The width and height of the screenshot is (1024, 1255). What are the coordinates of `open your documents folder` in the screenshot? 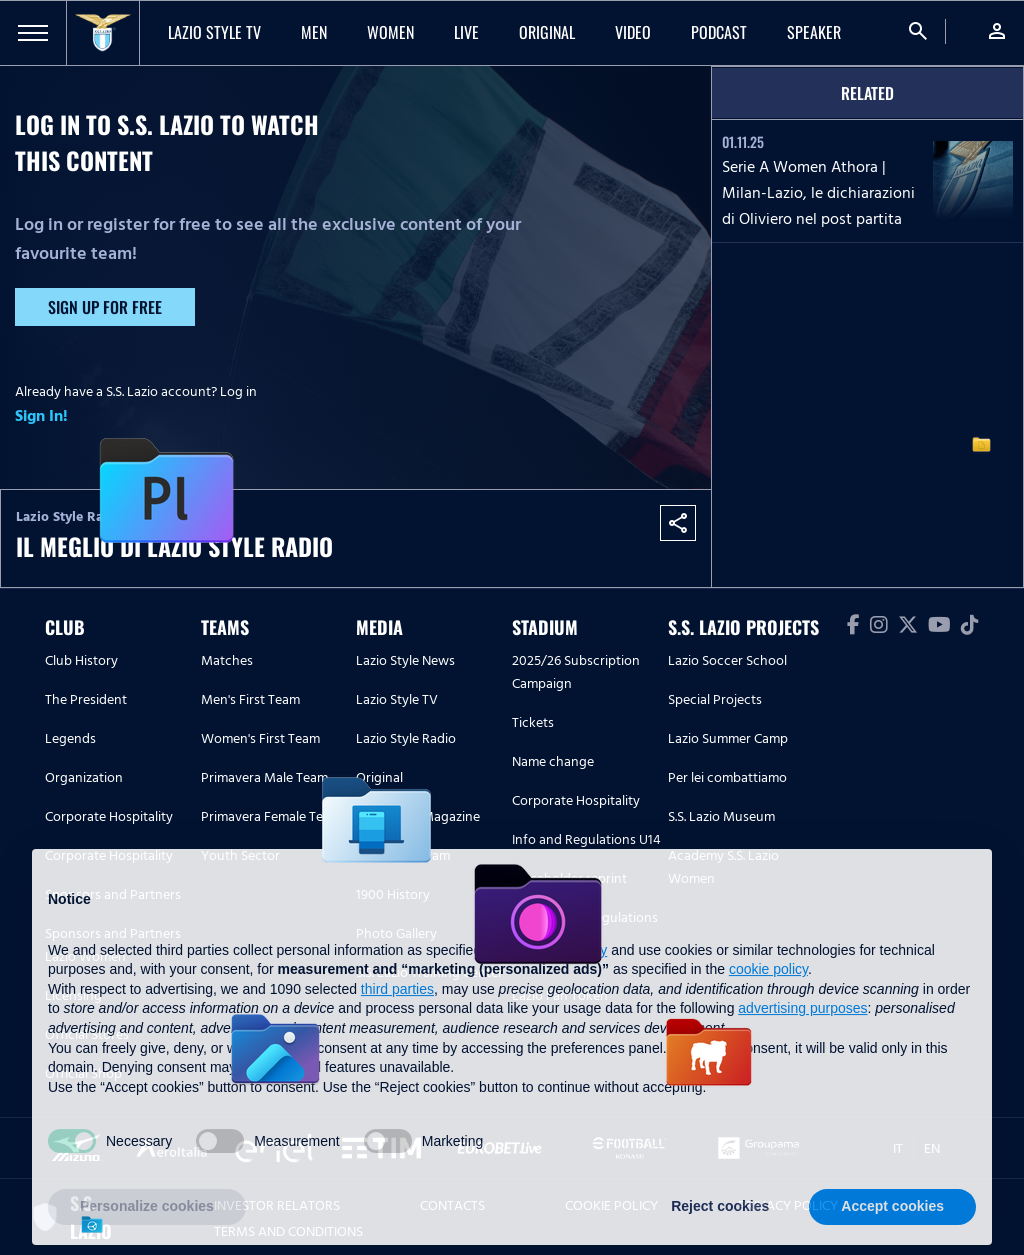 It's located at (981, 444).